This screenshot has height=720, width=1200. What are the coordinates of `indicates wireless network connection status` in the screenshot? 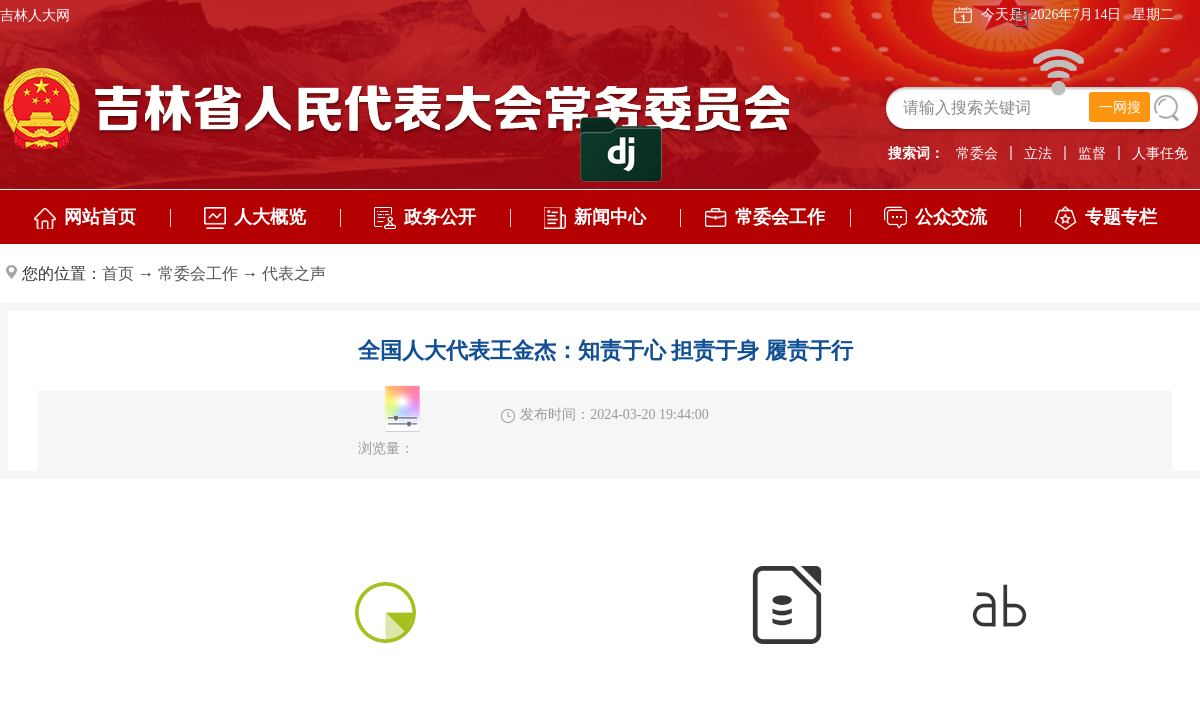 It's located at (1058, 70).